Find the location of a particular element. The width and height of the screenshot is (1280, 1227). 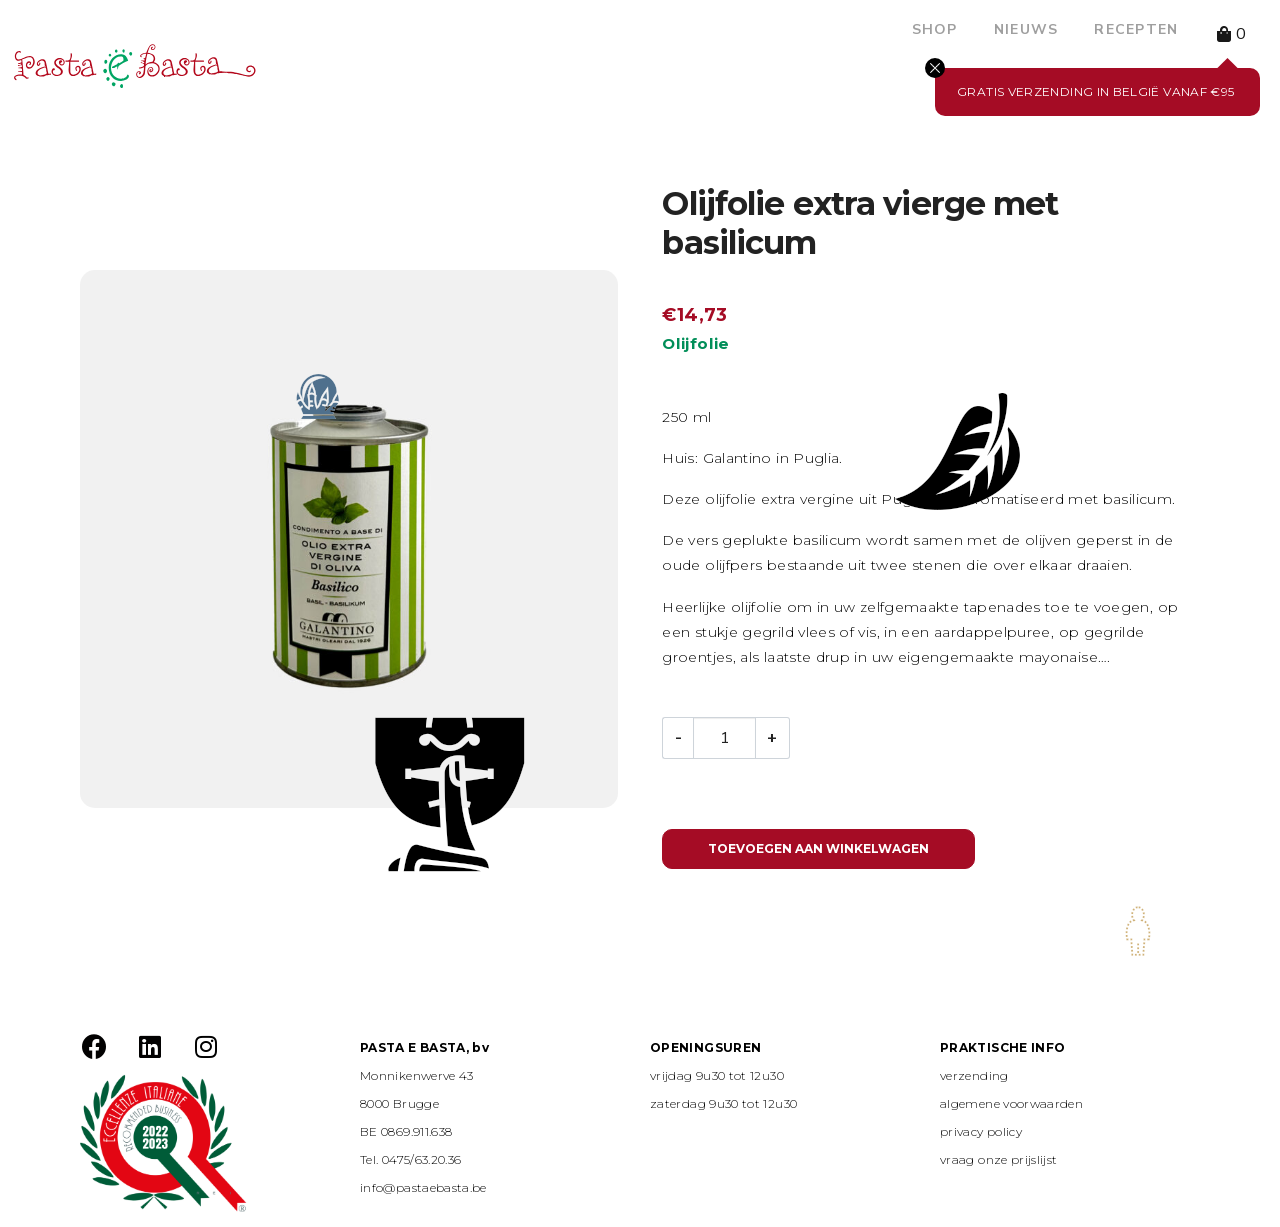

indicates autumn or seasonal theme is located at coordinates (956, 454).